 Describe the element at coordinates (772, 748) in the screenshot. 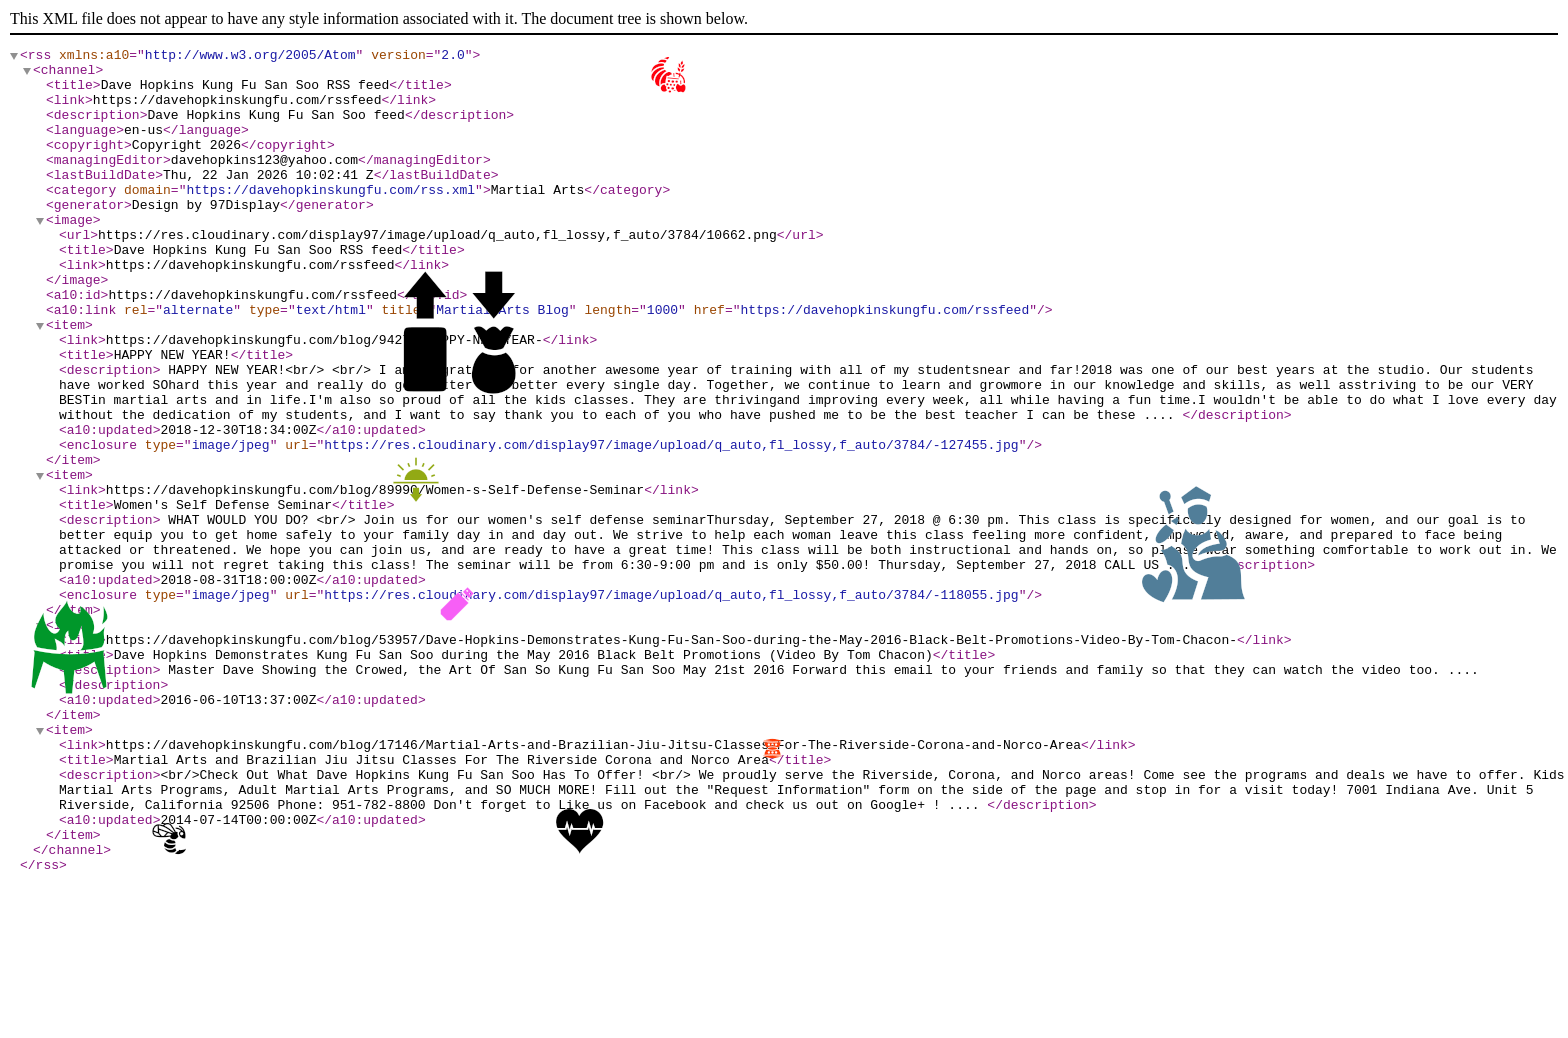

I see `abstract hourglass or time-based game mechanic` at that location.